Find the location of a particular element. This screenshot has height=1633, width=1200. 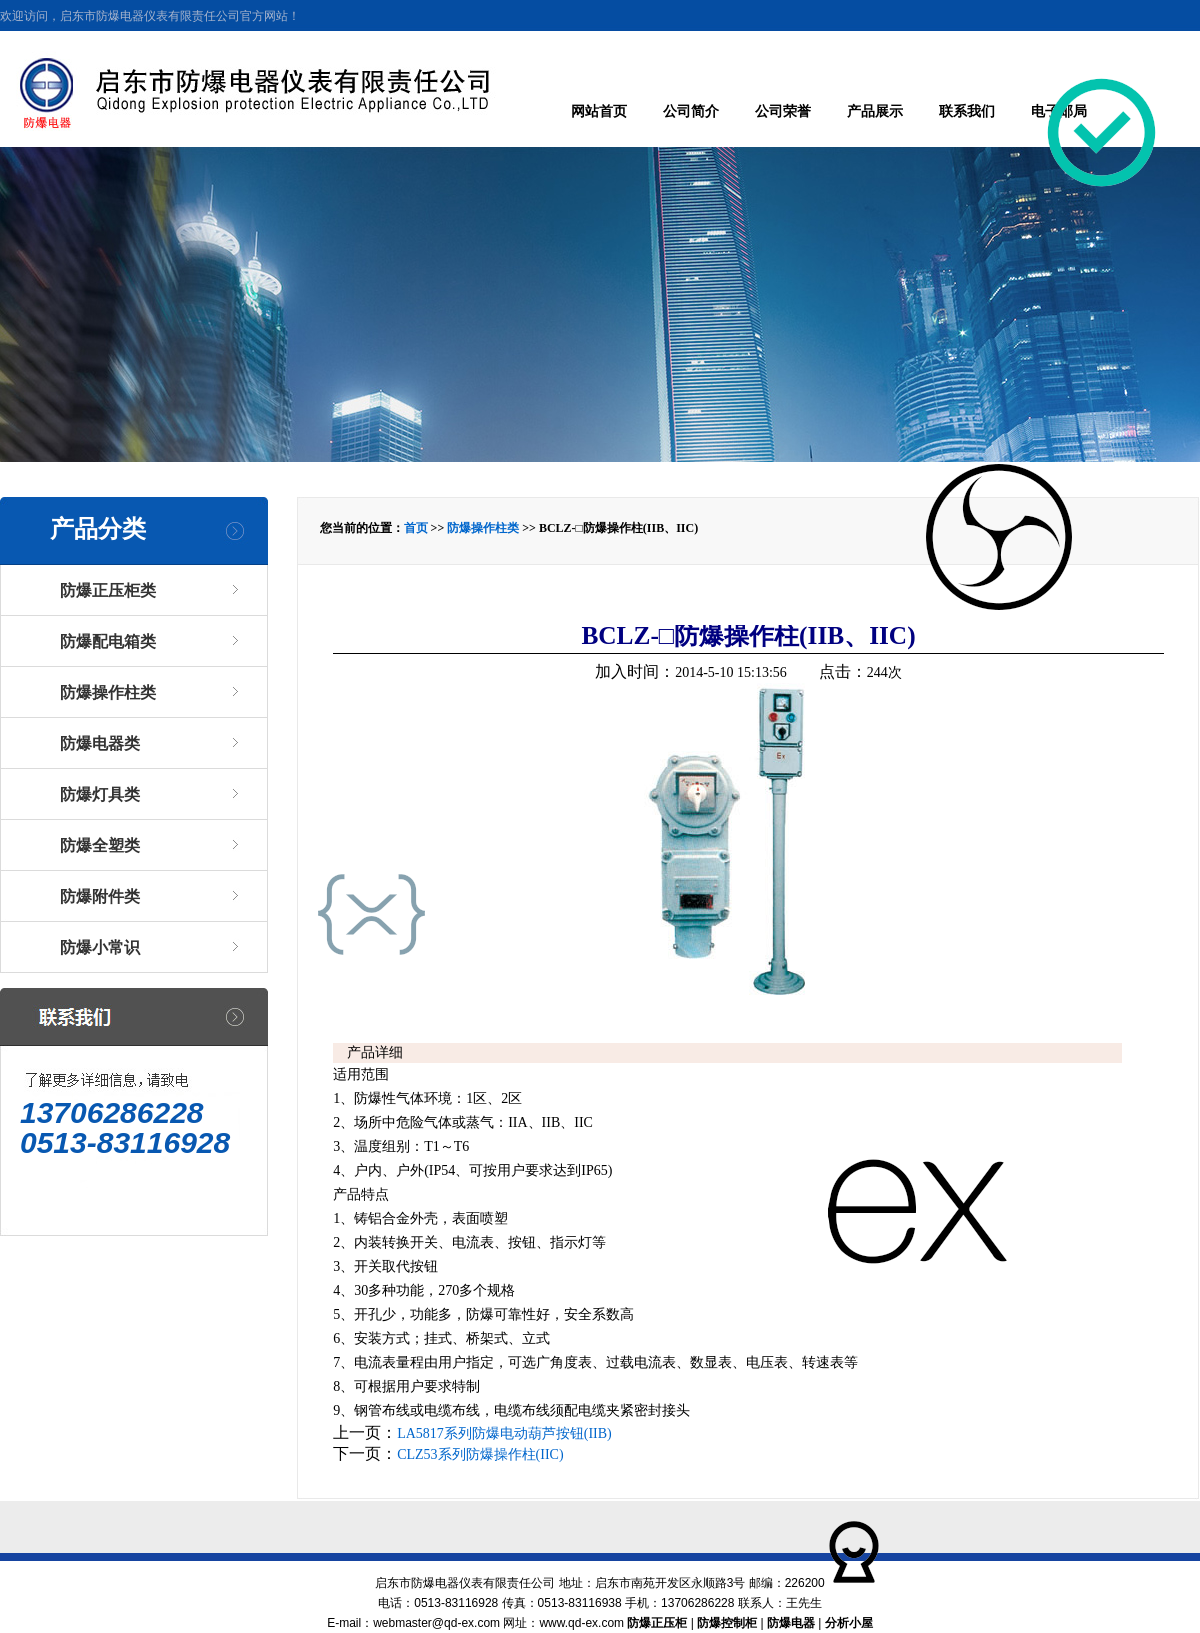

XRP cryptocurrency logo is located at coordinates (371, 914).